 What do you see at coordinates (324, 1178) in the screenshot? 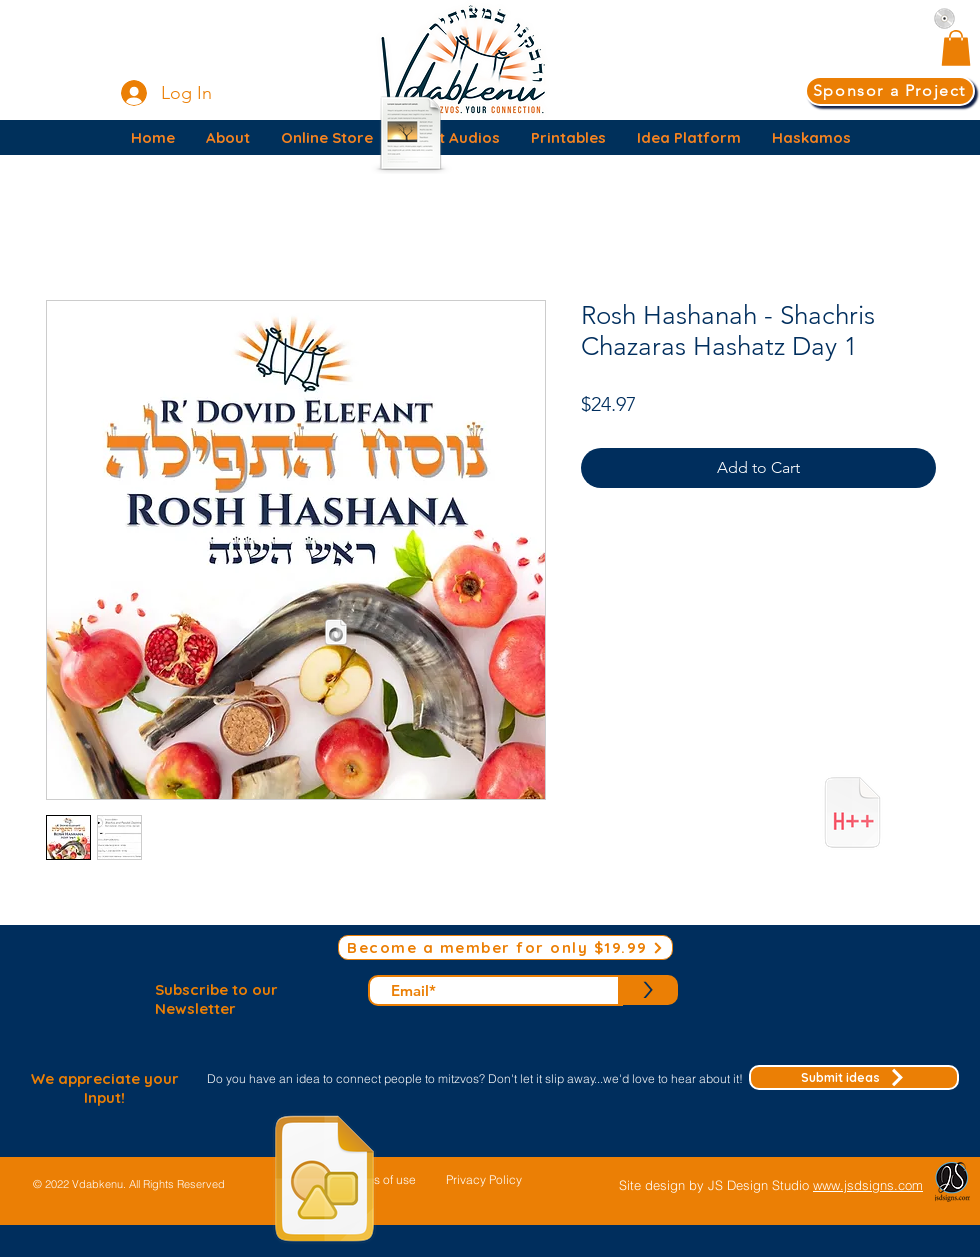
I see `libreoffice draw document file` at bounding box center [324, 1178].